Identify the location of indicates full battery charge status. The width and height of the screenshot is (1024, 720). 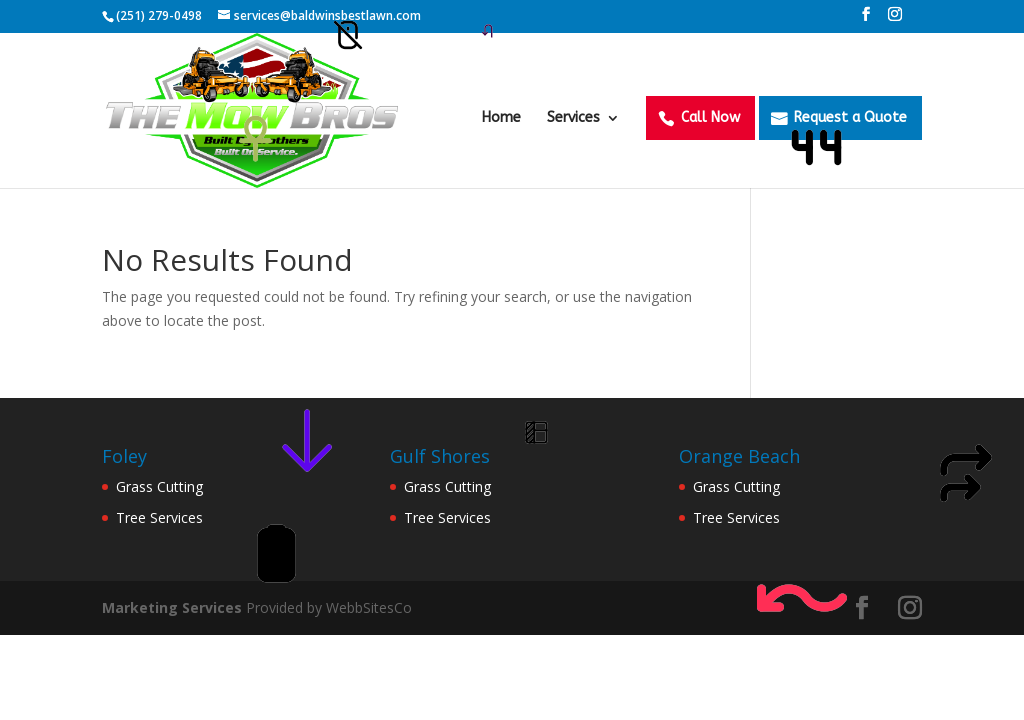
(276, 553).